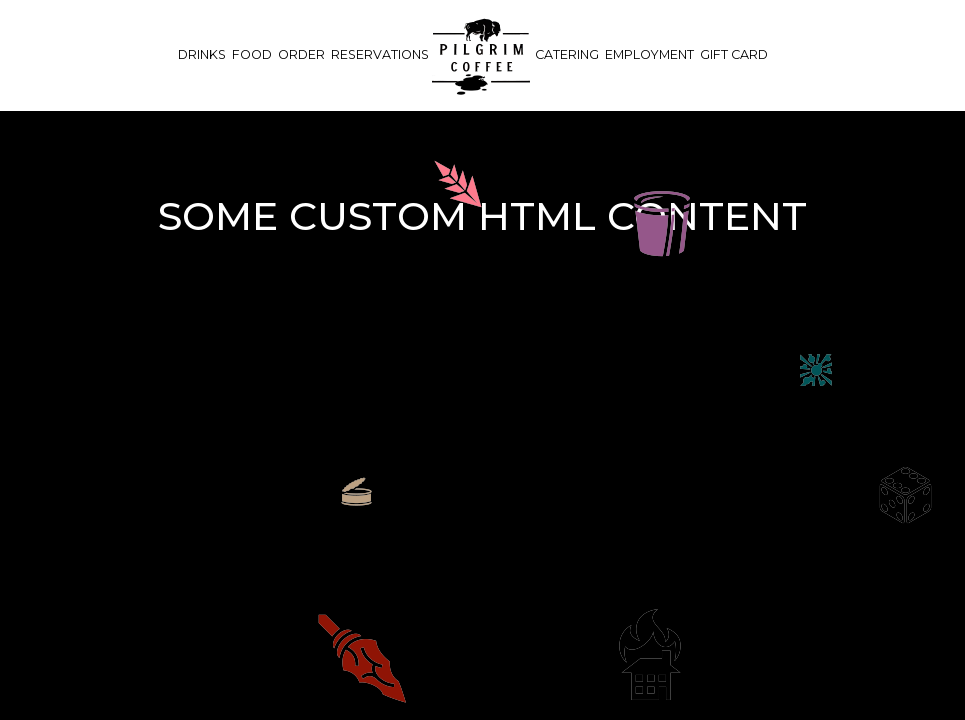 The height and width of the screenshot is (720, 965). I want to click on select stone spear weapon in game inventory, so click(362, 658).